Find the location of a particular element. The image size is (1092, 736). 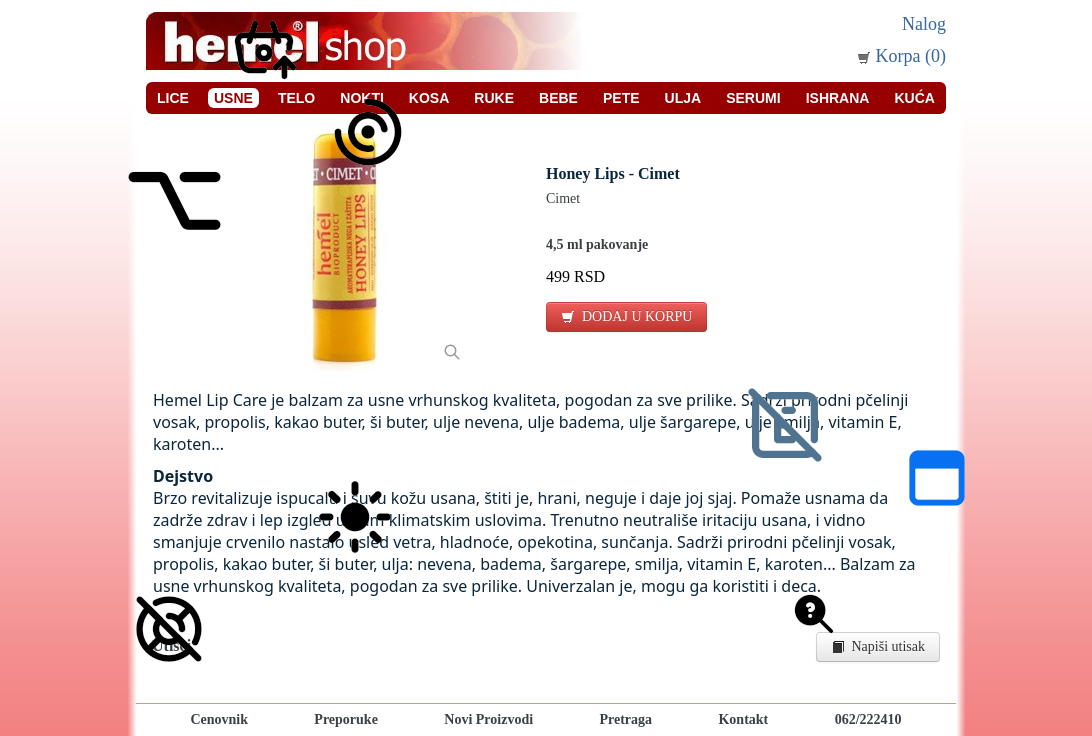

explicit content filter is enabled is located at coordinates (785, 425).